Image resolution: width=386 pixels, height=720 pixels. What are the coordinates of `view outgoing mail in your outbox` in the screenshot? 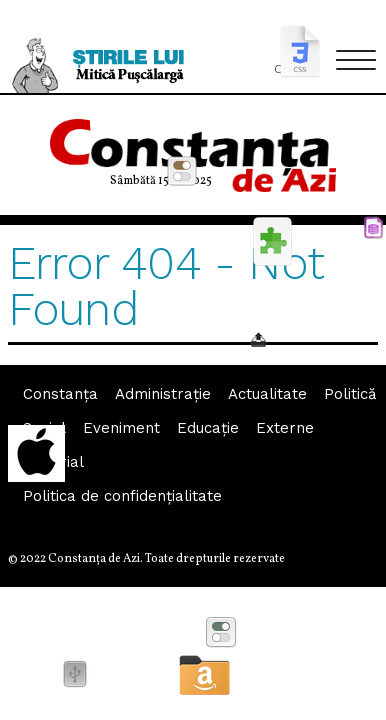 It's located at (258, 340).